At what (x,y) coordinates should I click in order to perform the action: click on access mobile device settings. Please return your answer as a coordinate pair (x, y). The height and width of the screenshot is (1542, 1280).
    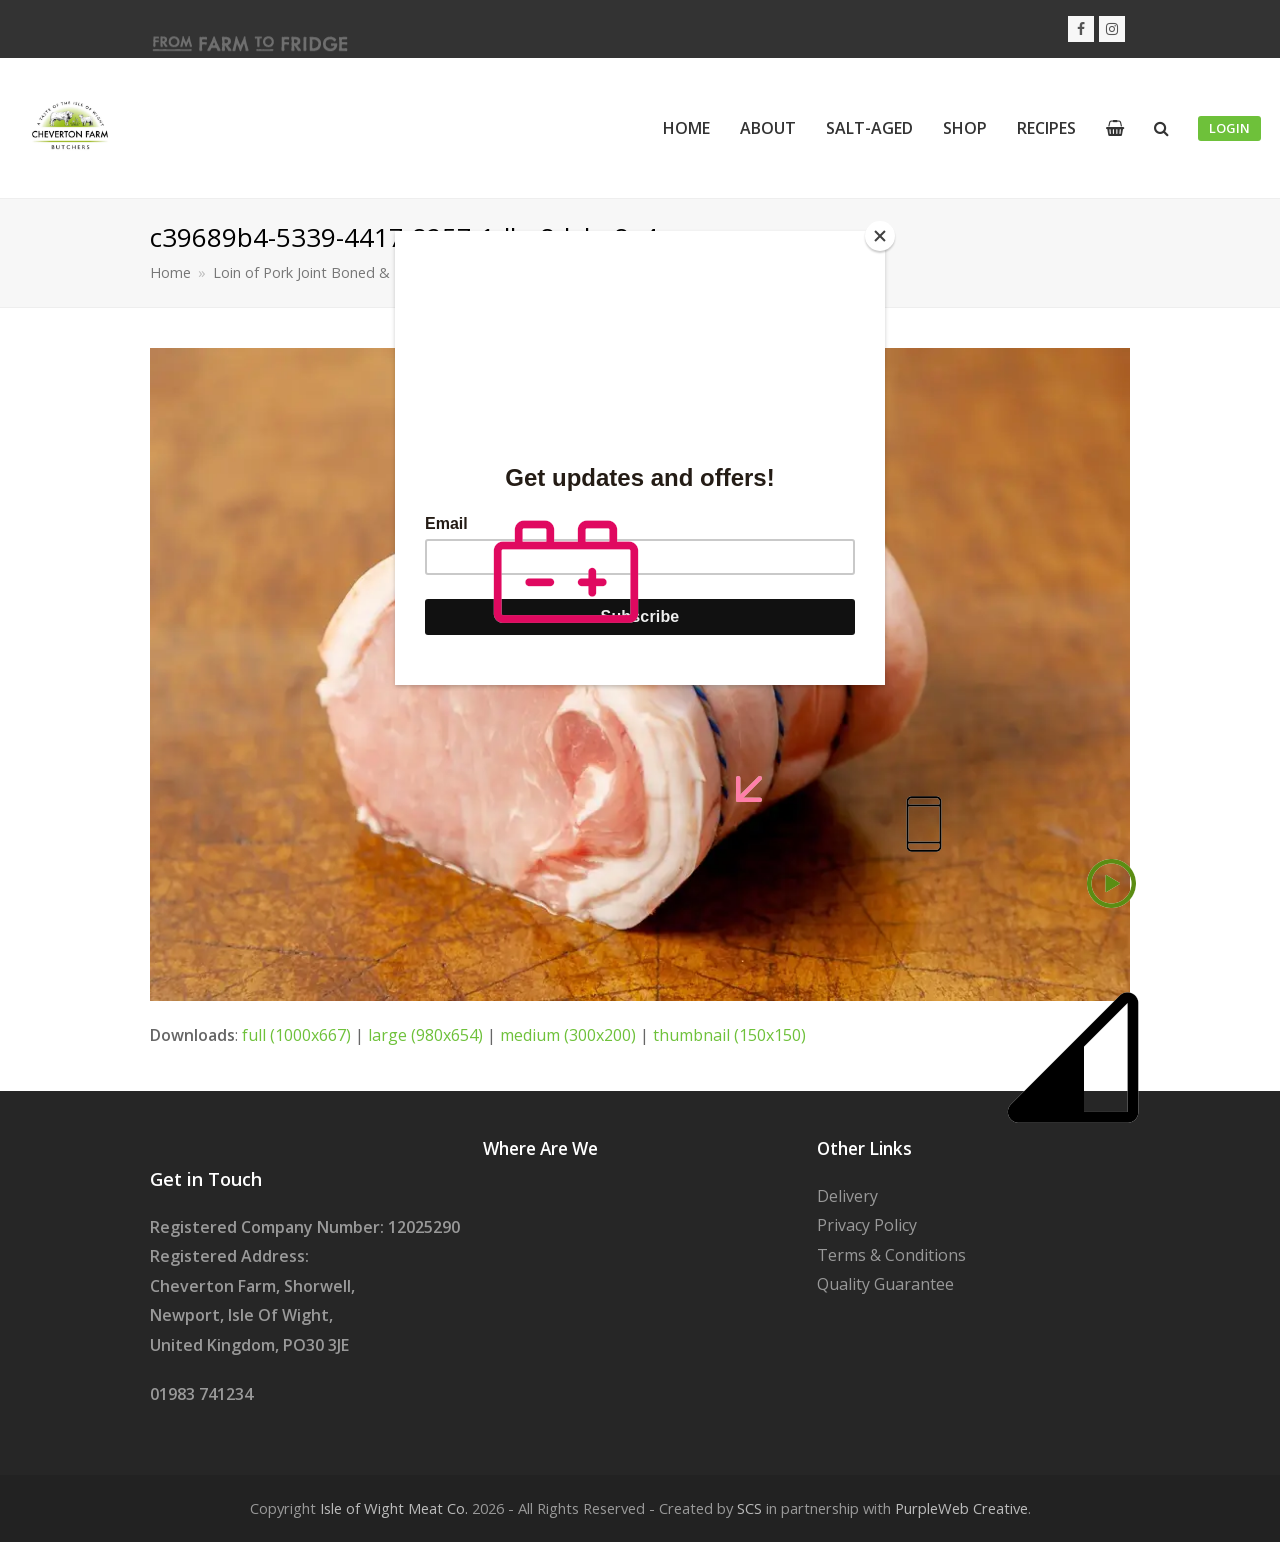
    Looking at the image, I should click on (924, 824).